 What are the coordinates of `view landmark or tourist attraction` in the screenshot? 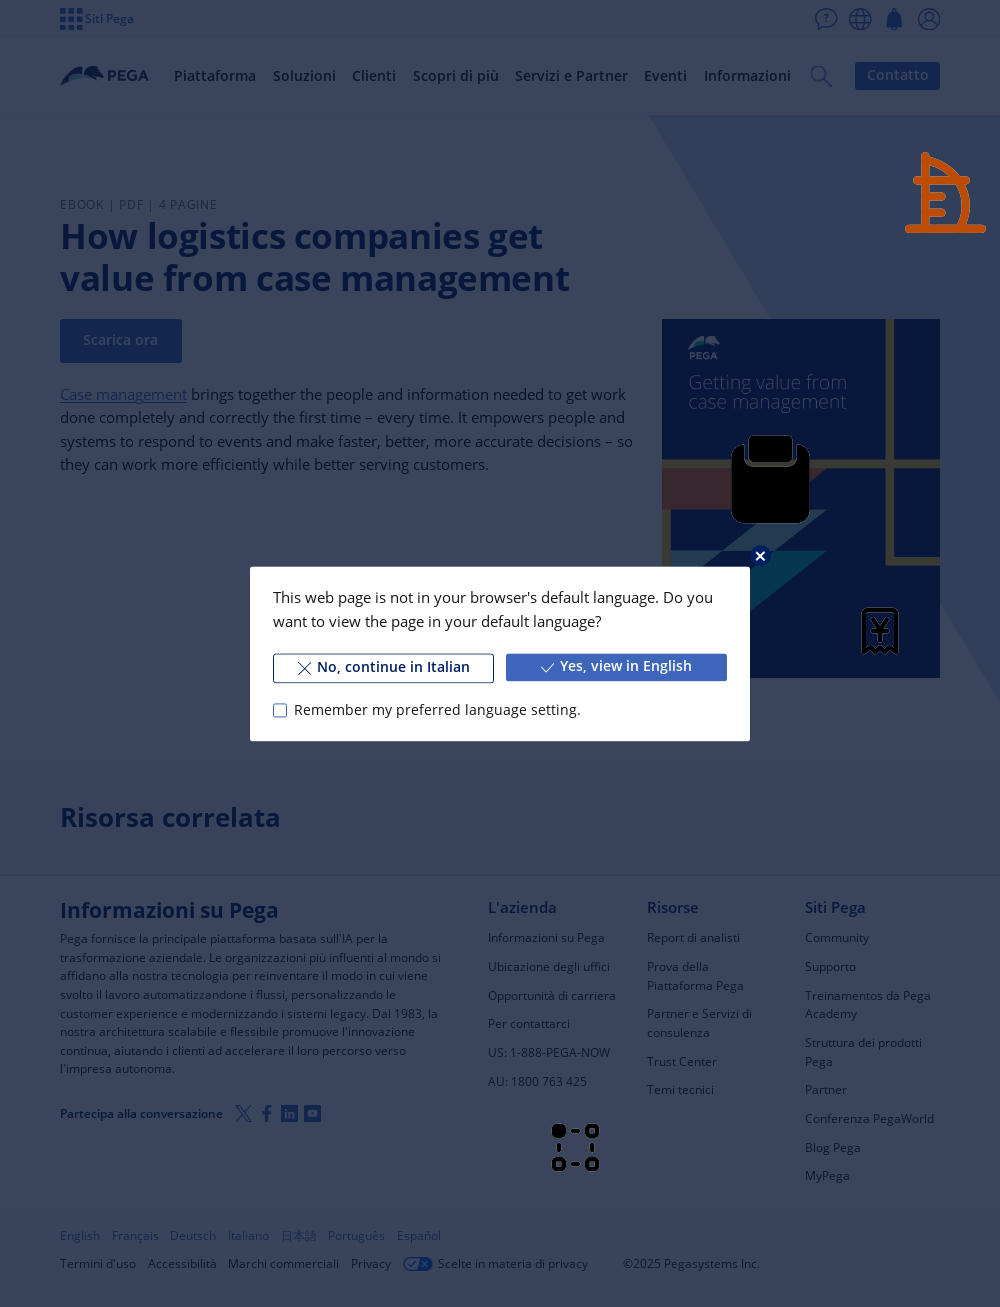 It's located at (945, 192).